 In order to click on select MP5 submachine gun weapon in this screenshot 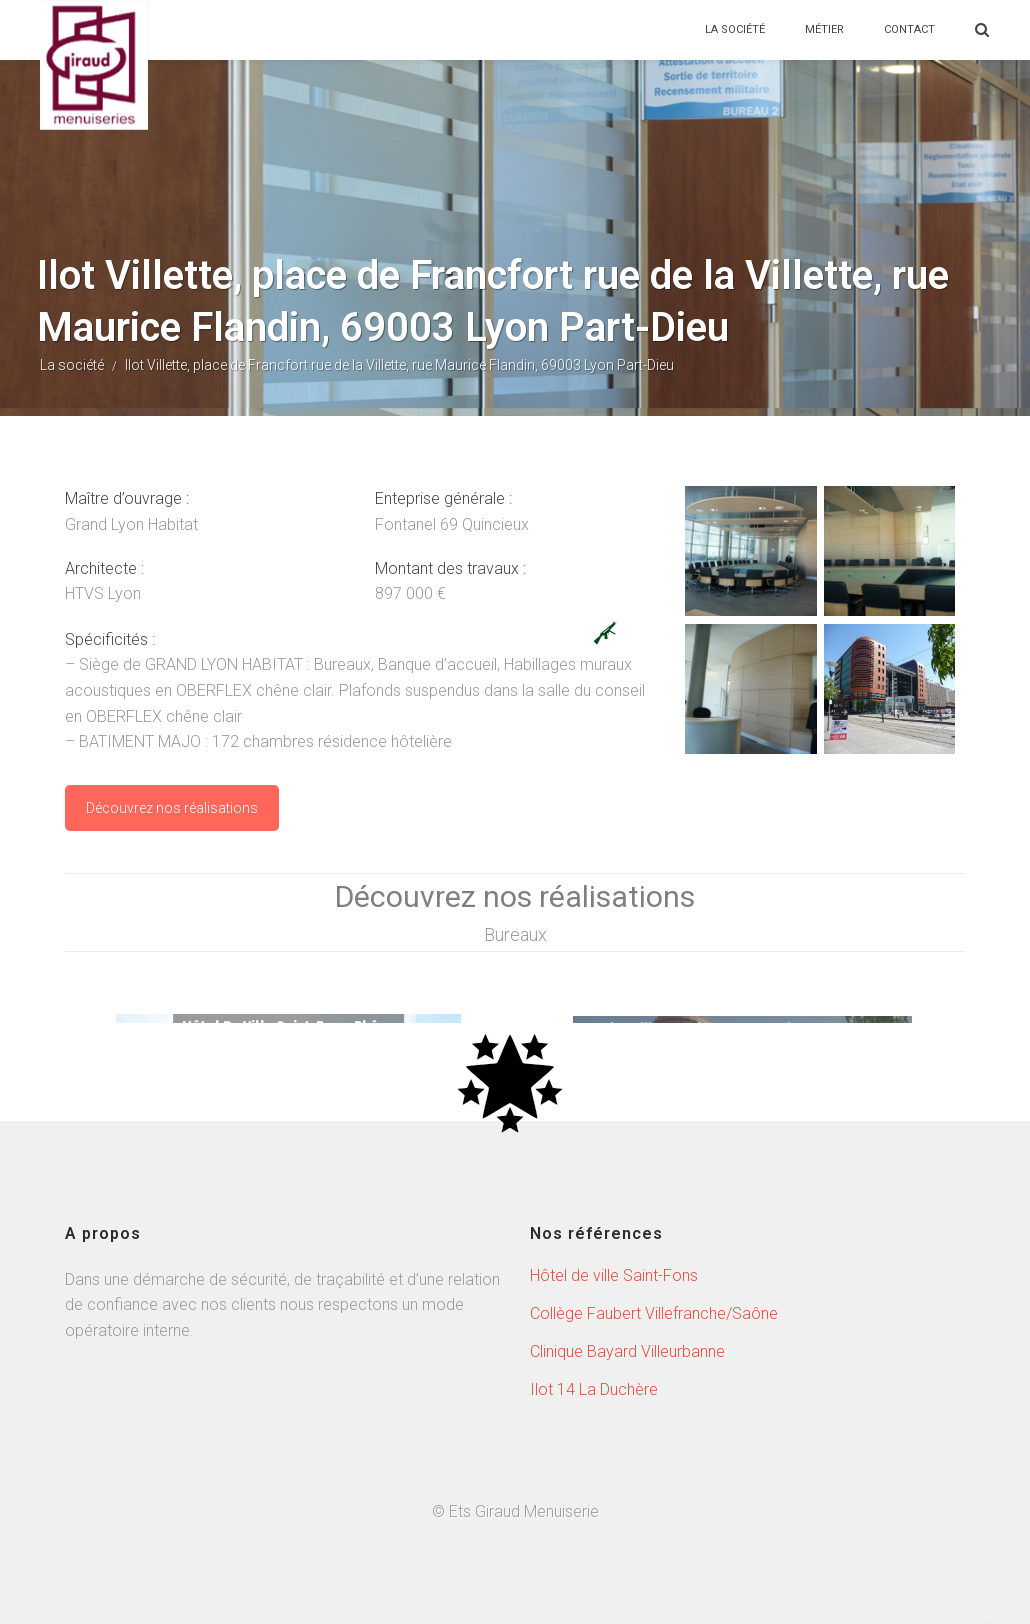, I will do `click(605, 633)`.